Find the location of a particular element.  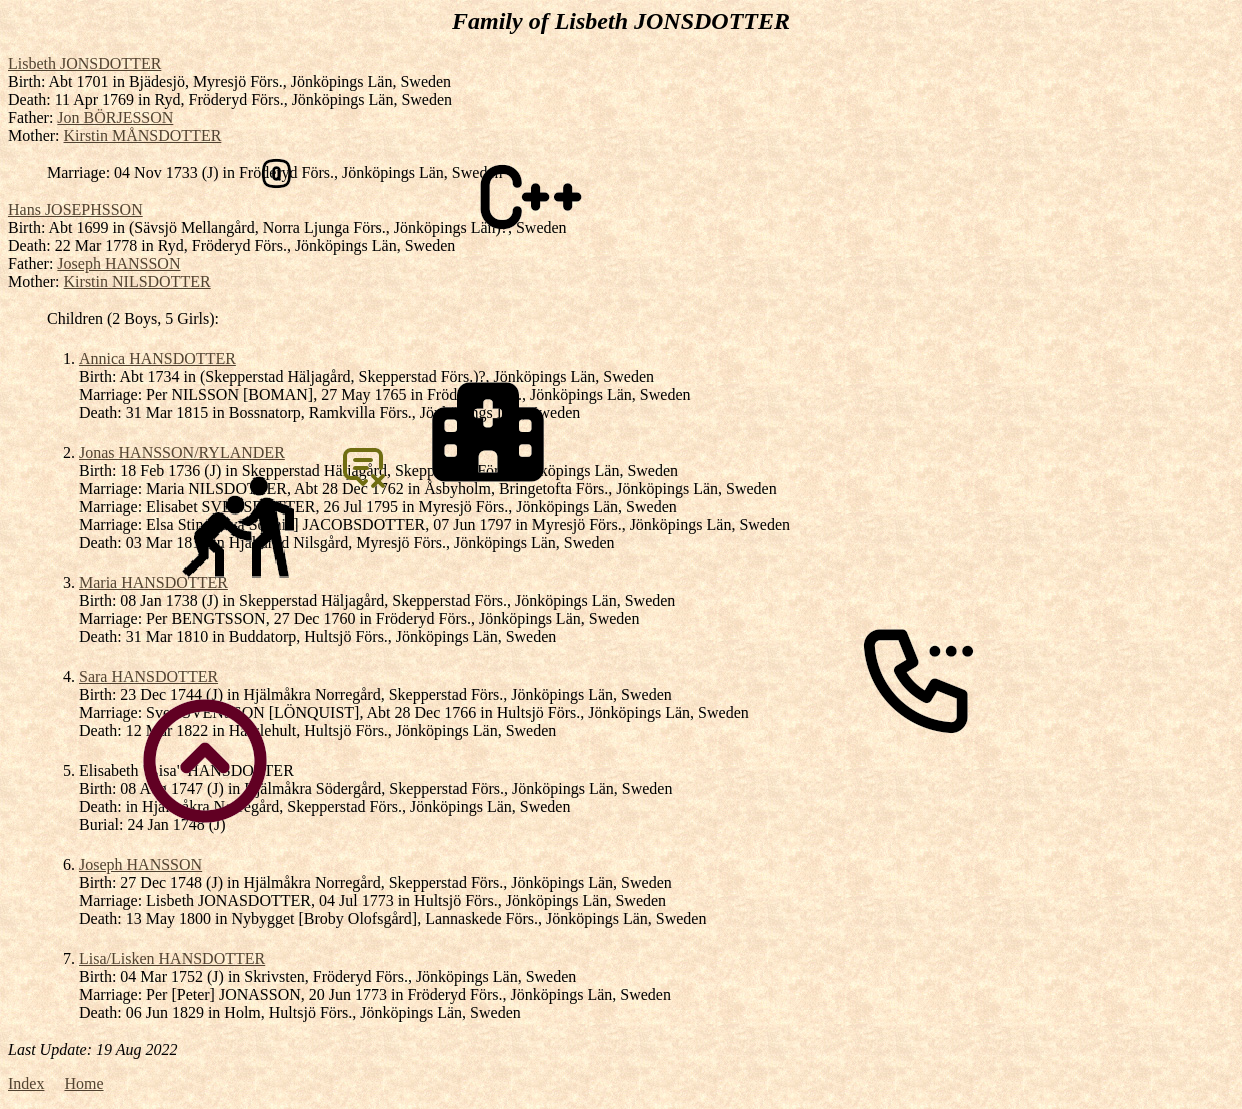

access kabaddi sports content or scores is located at coordinates (238, 531).